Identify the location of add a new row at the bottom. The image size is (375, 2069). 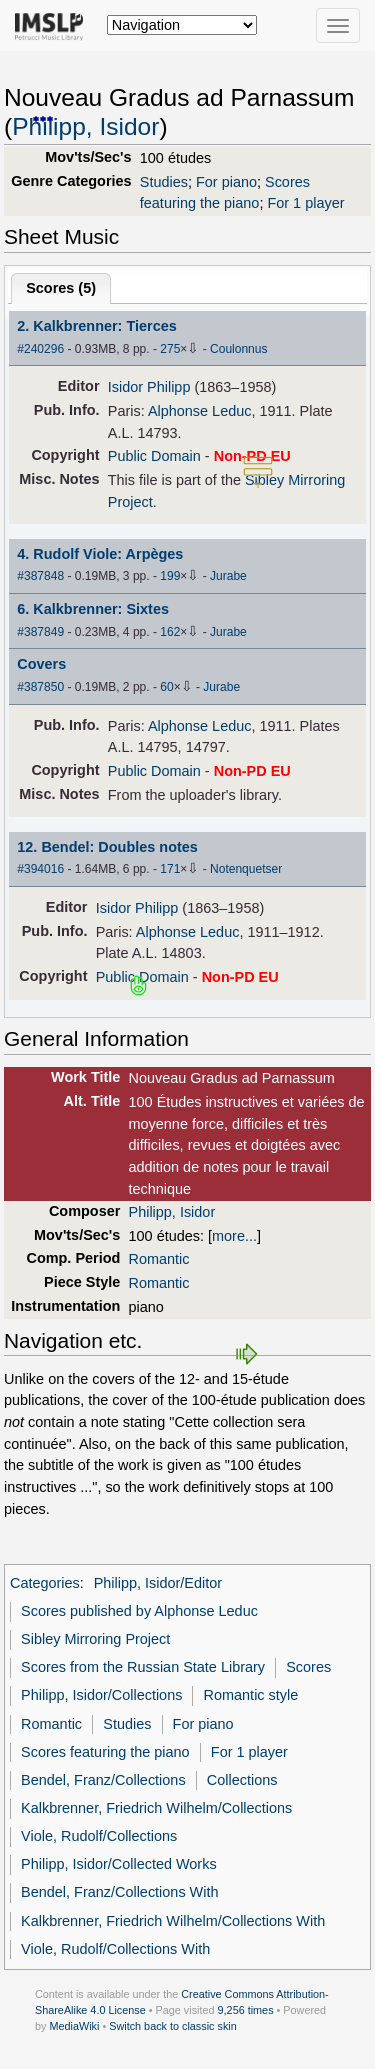
(258, 470).